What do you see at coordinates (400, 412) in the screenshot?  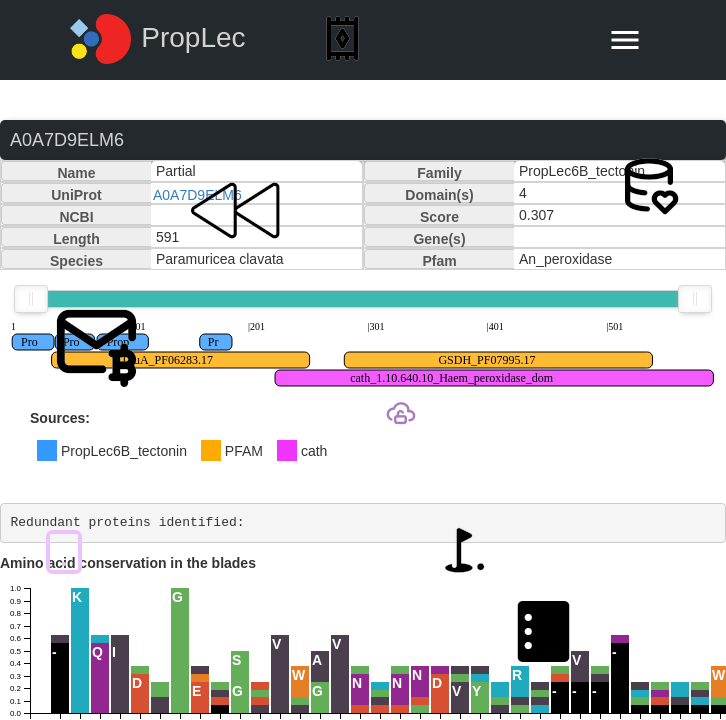 I see `cloud storage with unlocked security` at bounding box center [400, 412].